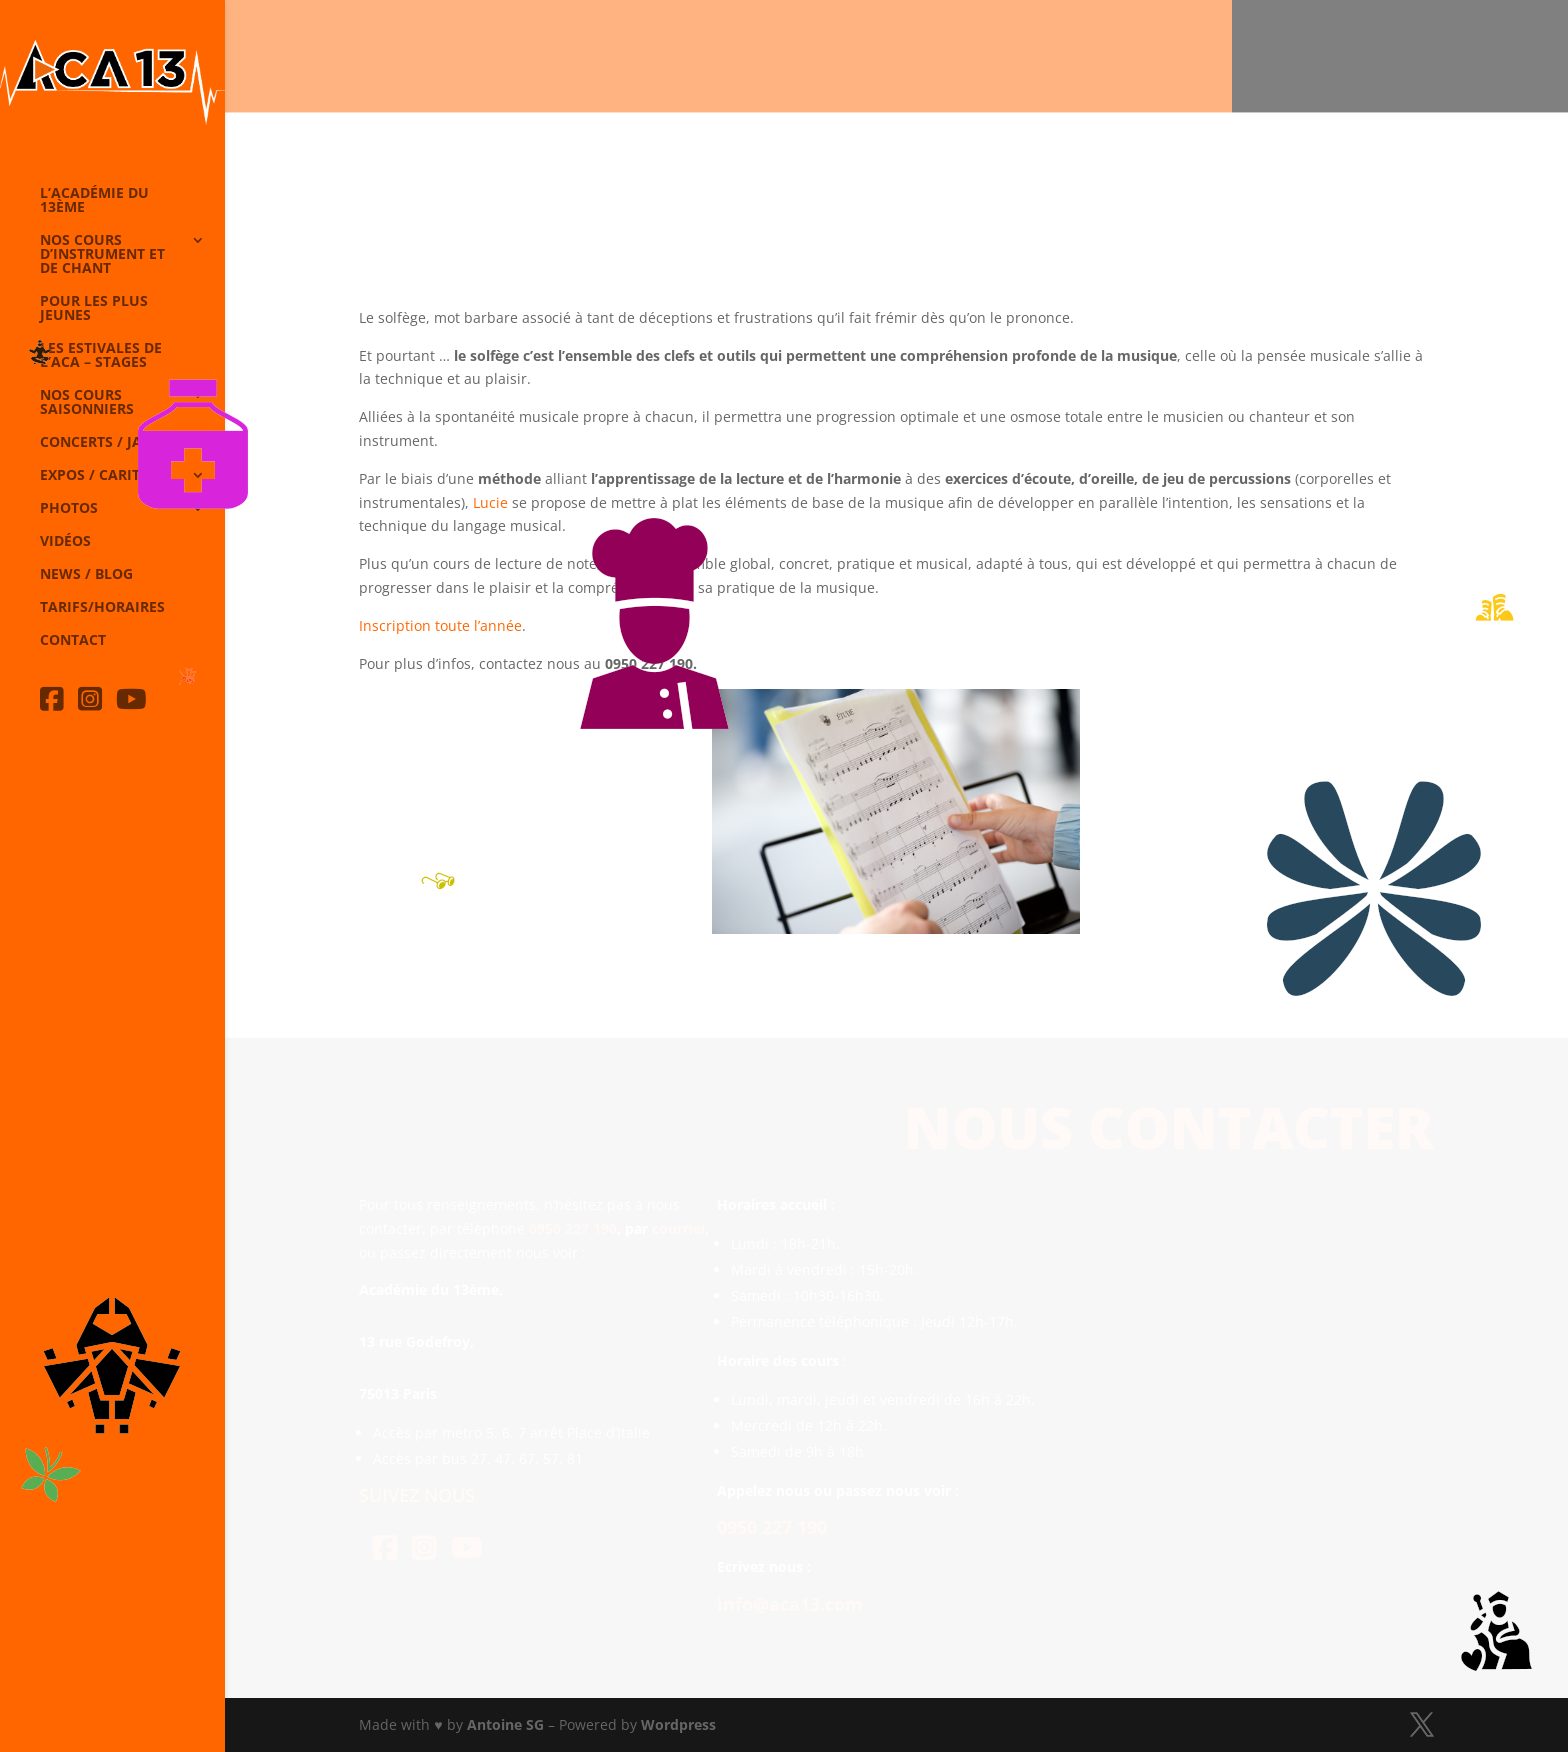 The width and height of the screenshot is (1568, 1752). What do you see at coordinates (39, 352) in the screenshot?
I see `access meditation or mindfulness features` at bounding box center [39, 352].